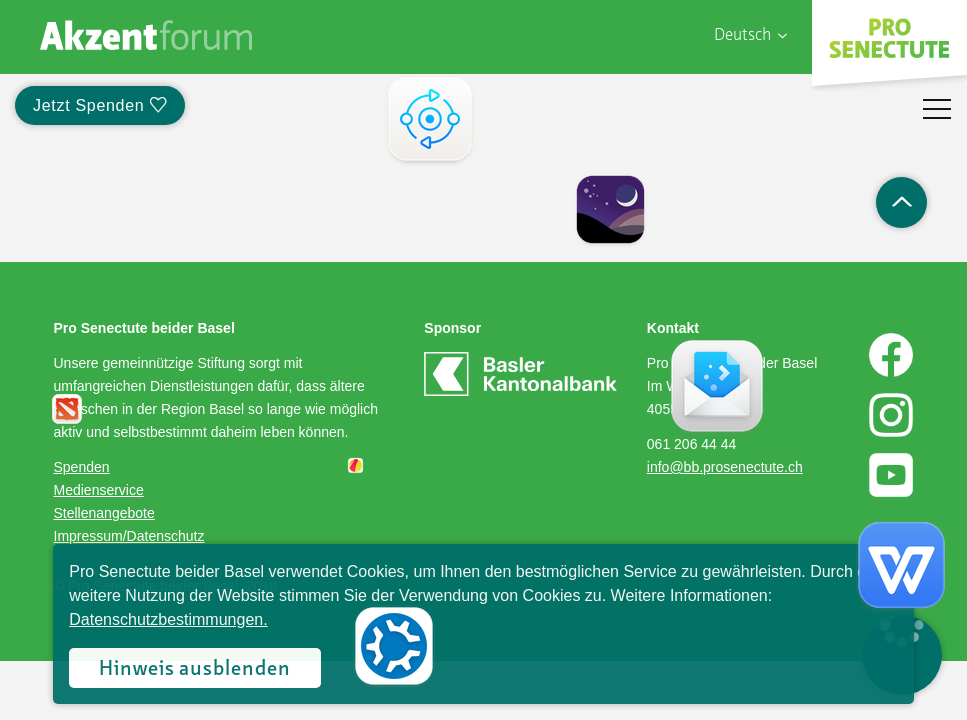 The width and height of the screenshot is (967, 720). Describe the element at coordinates (610, 209) in the screenshot. I see `open stellarium planetarium app` at that location.